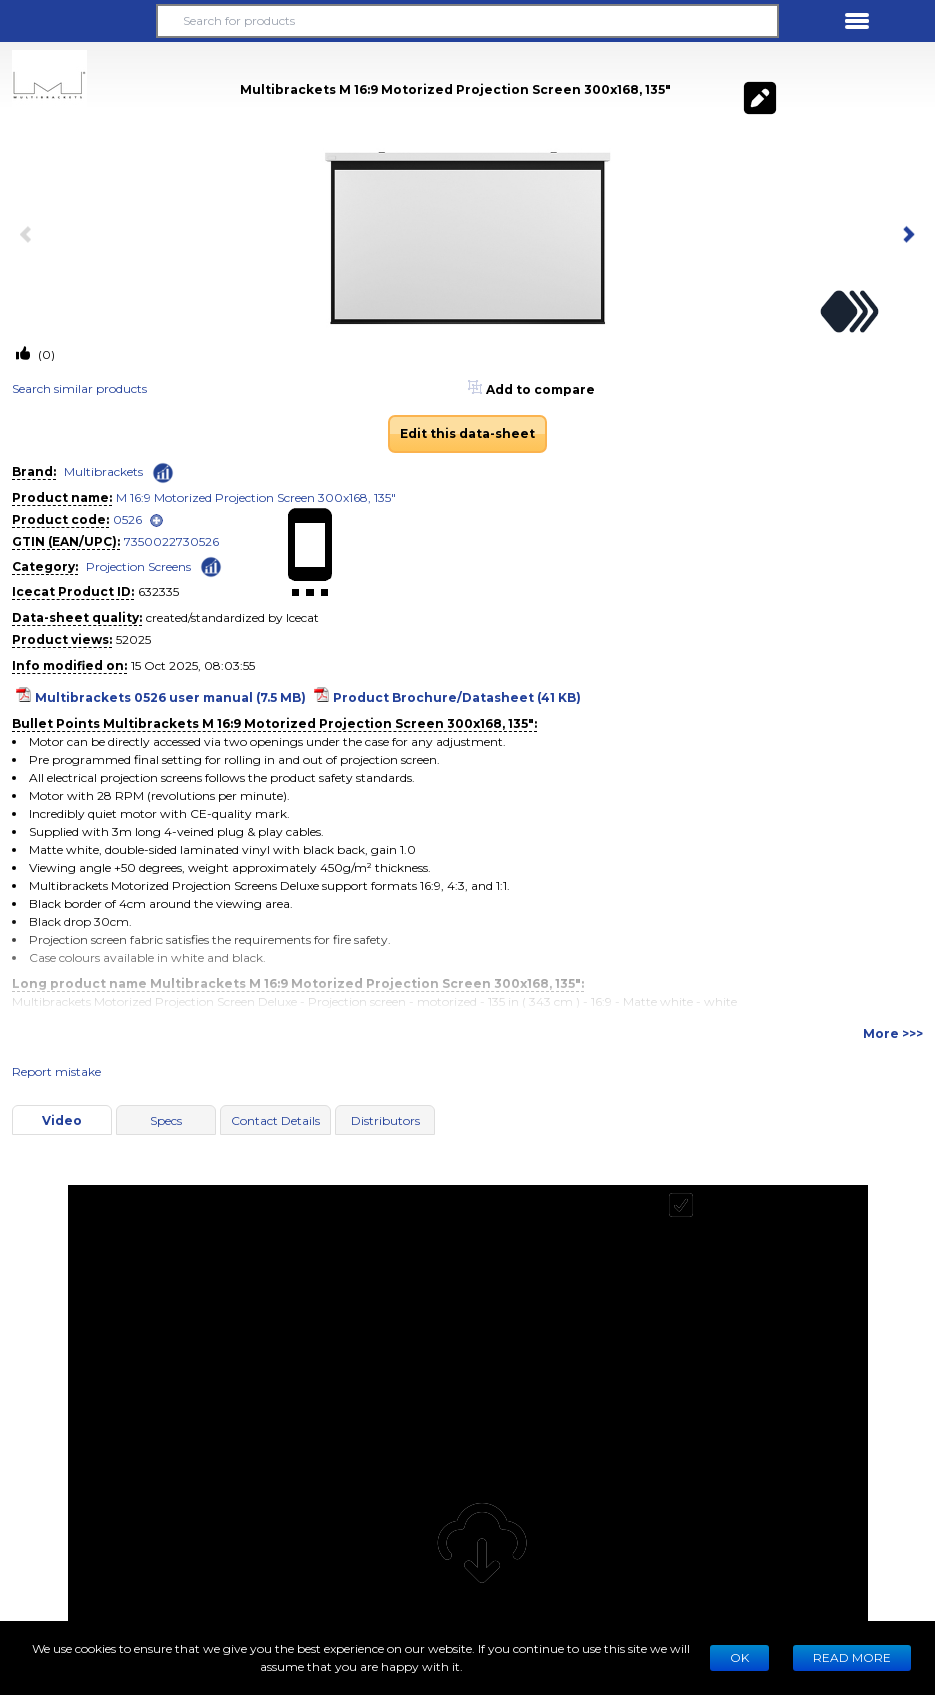 The image size is (935, 1695). What do you see at coordinates (849, 311) in the screenshot?
I see `access animation keyframes` at bounding box center [849, 311].